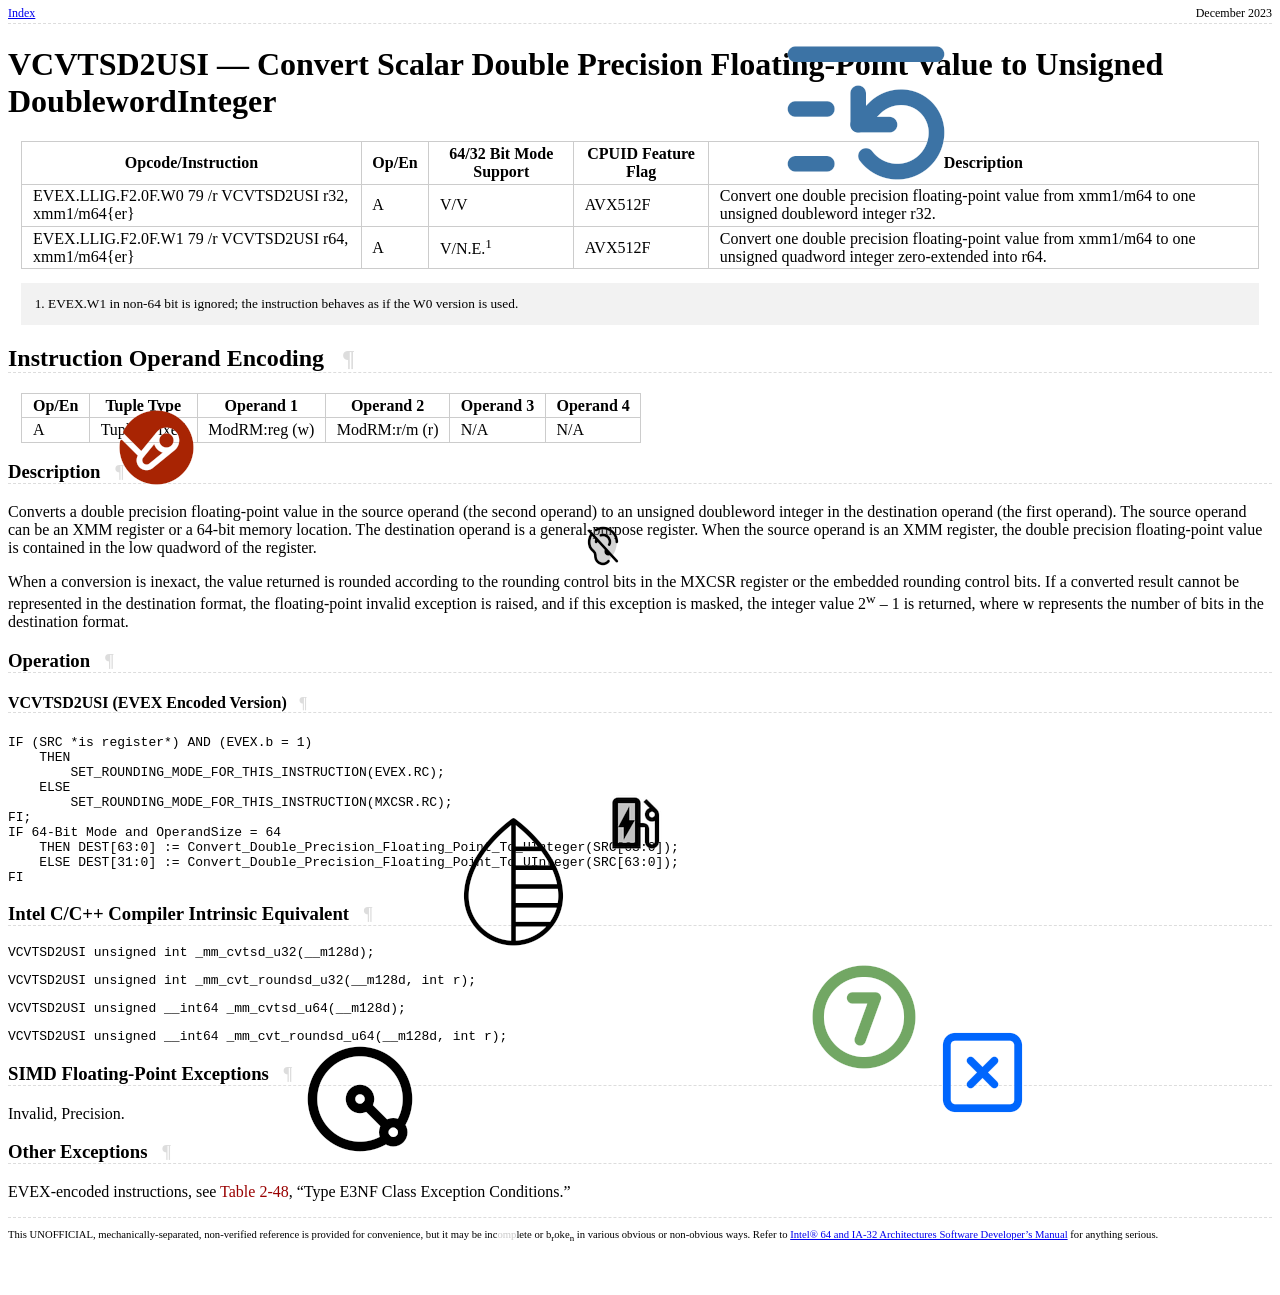  What do you see at coordinates (513, 886) in the screenshot?
I see `adjust color saturation or fill level` at bounding box center [513, 886].